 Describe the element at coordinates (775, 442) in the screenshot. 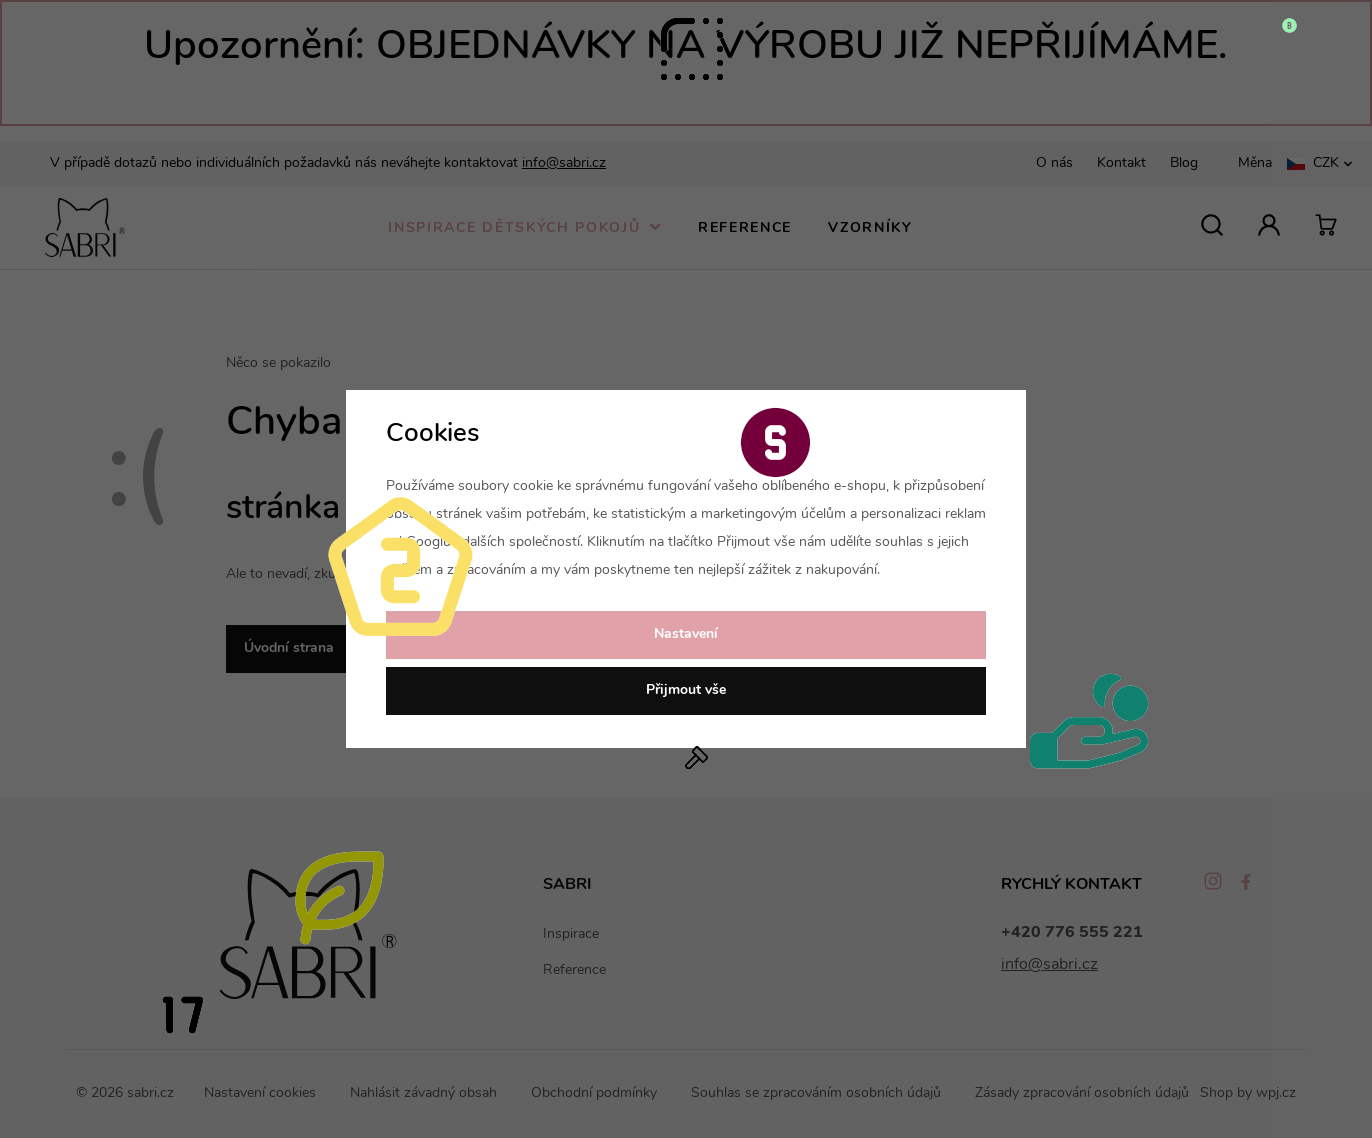

I see `indicates a "small" size option` at that location.